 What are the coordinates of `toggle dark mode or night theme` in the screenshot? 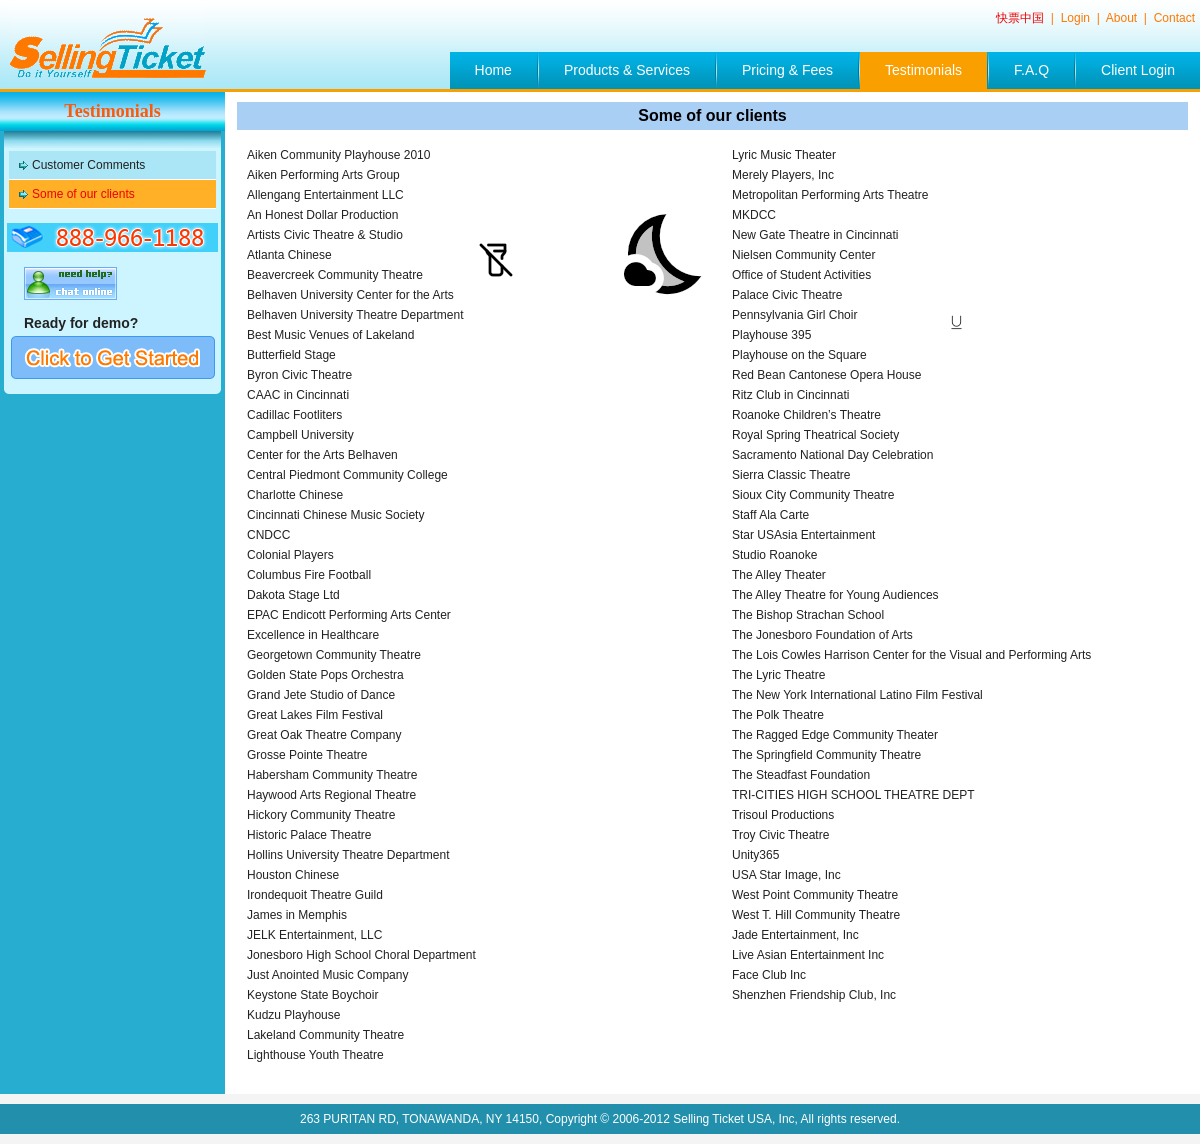 It's located at (668, 254).